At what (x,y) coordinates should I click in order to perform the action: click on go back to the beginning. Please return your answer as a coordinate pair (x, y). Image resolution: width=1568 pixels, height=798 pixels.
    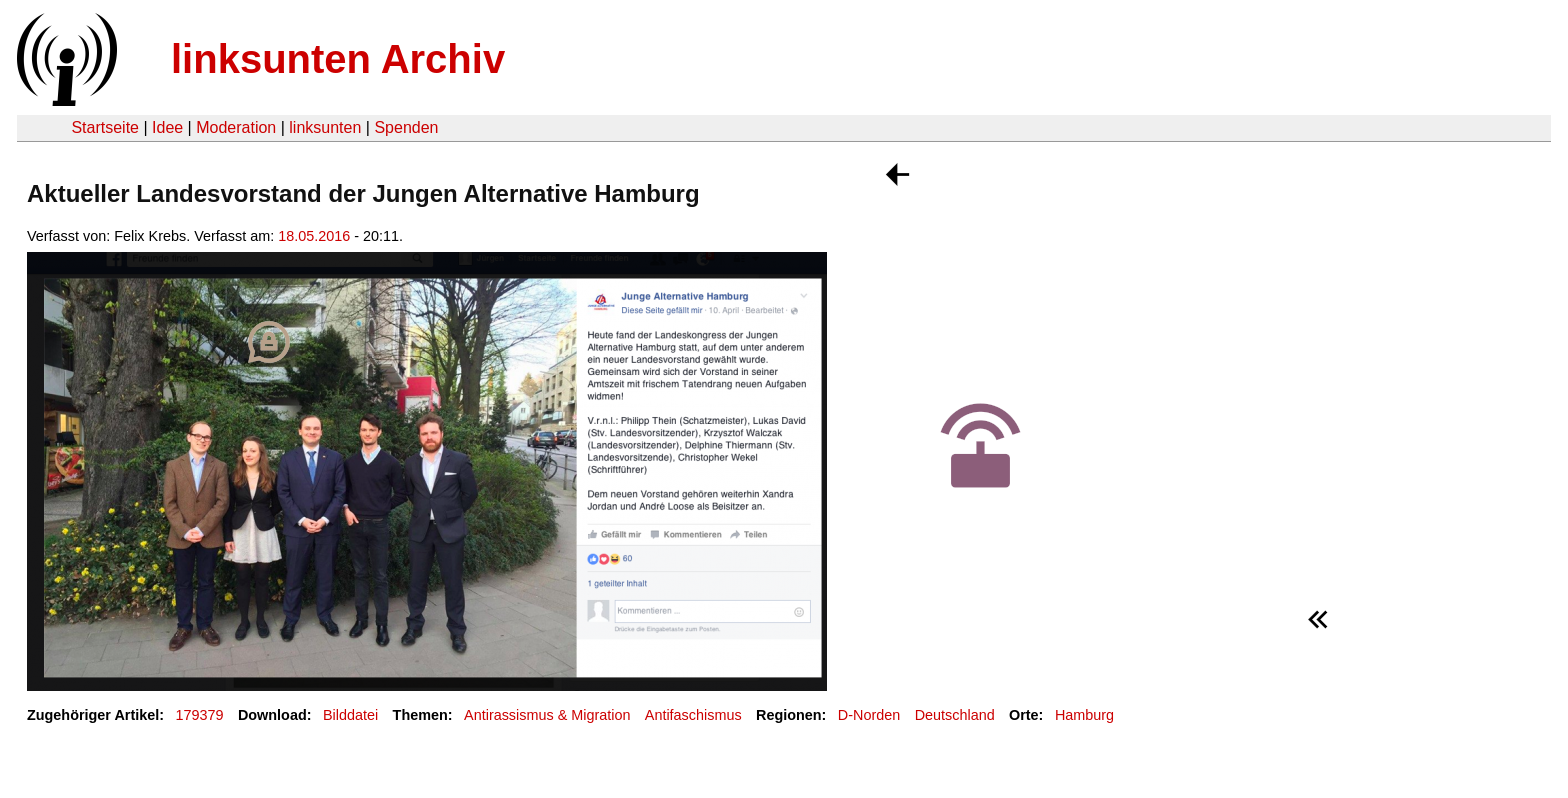
    Looking at the image, I should click on (1318, 619).